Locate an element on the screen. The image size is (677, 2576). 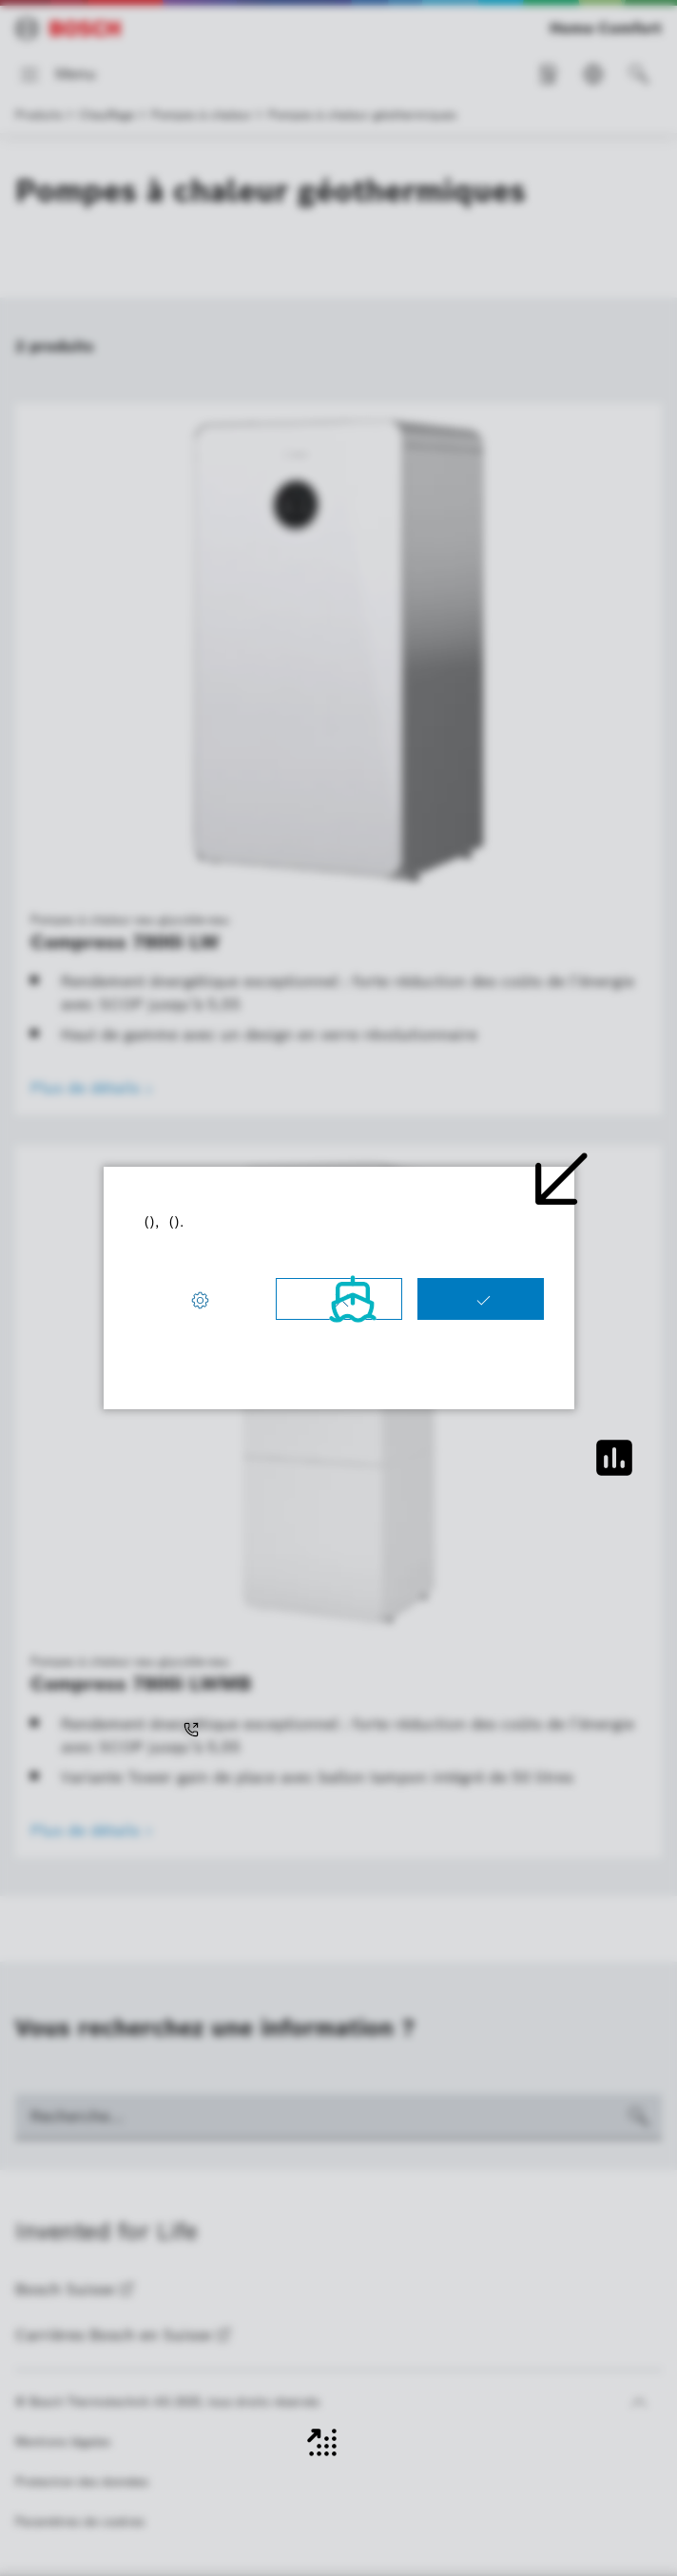
export or share data is located at coordinates (322, 2442).